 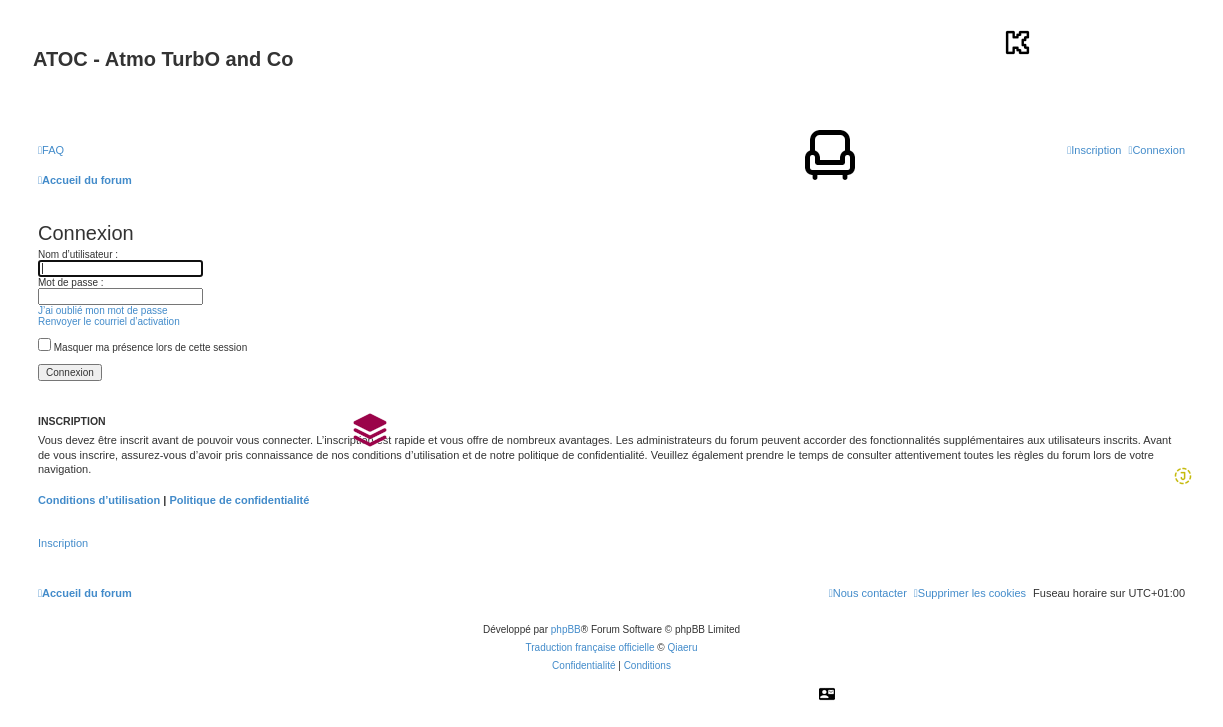 What do you see at coordinates (830, 155) in the screenshot?
I see `browse furniture or home decor items` at bounding box center [830, 155].